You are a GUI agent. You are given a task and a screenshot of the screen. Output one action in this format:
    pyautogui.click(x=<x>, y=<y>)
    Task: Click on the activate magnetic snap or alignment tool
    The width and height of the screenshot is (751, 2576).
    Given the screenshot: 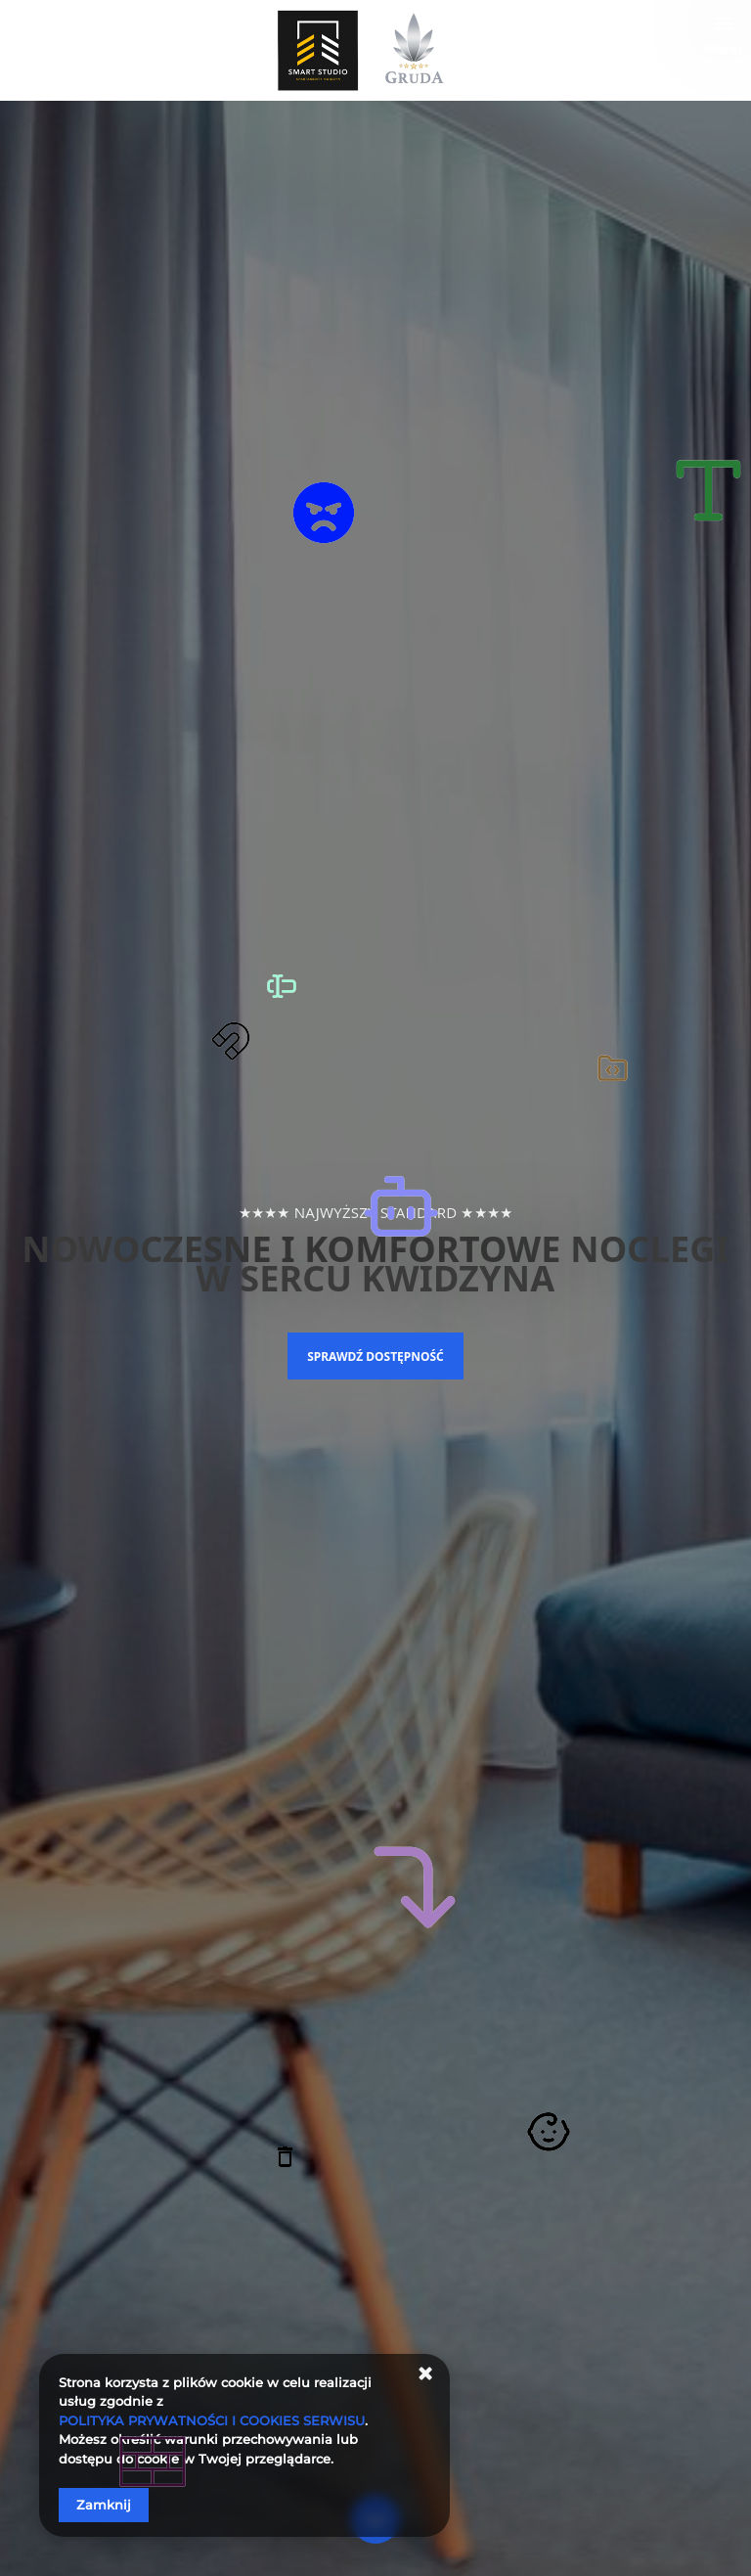 What is the action you would take?
    pyautogui.click(x=231, y=1040)
    